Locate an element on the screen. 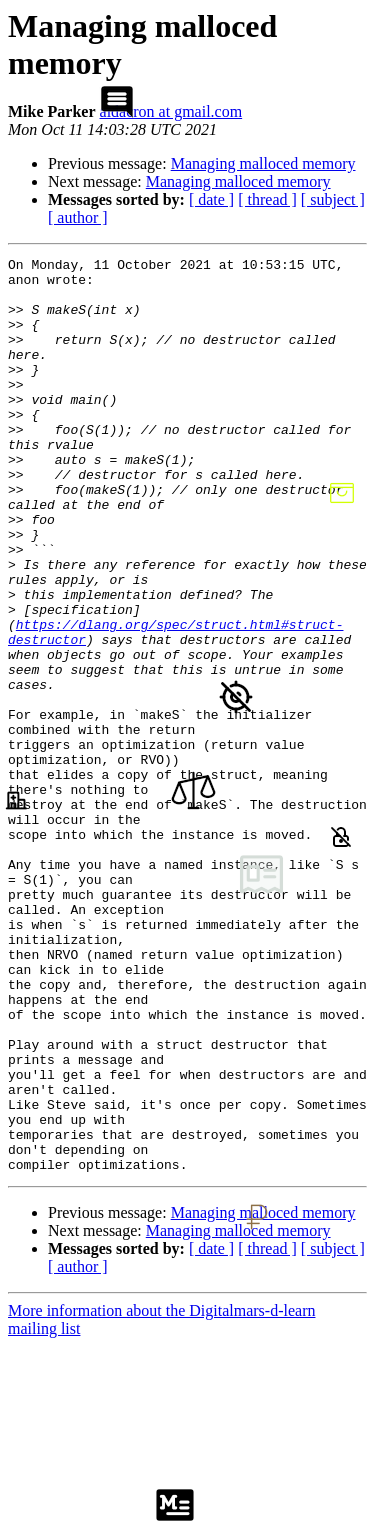 This screenshot has height=1529, width=375. find nearby hospitals or medical facilities is located at coordinates (15, 800).